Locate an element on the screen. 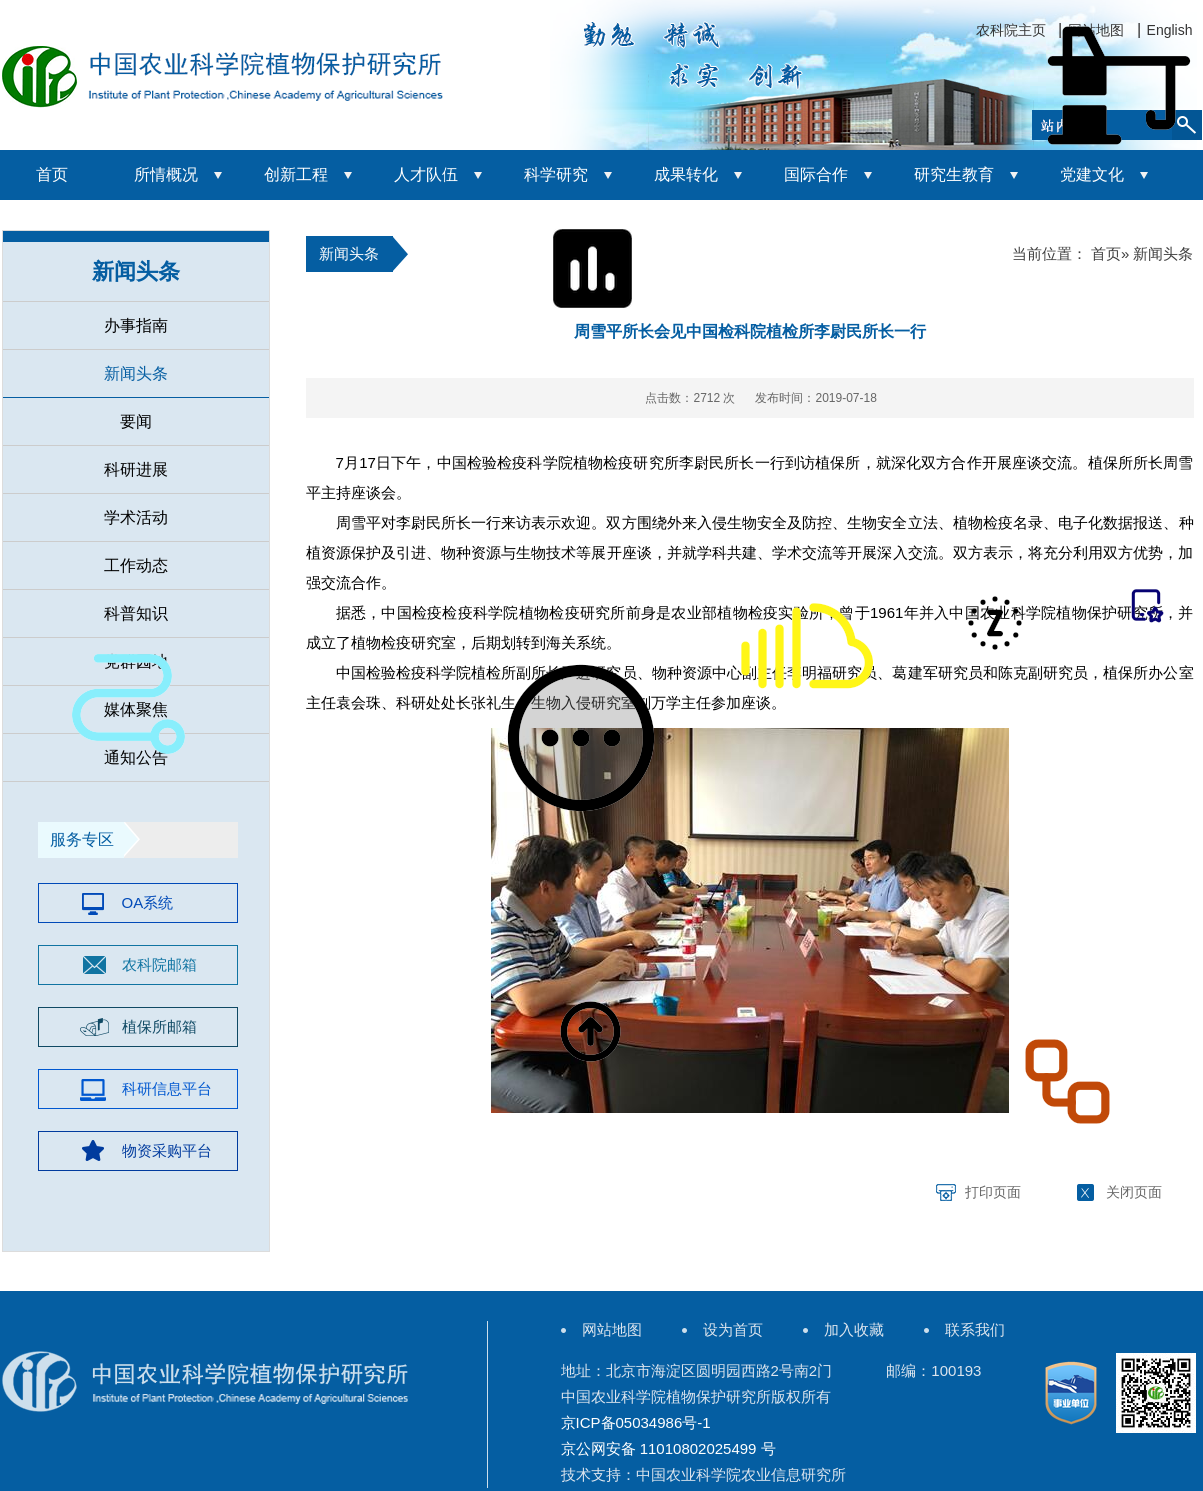 The width and height of the screenshot is (1203, 1491). indicates sleep mode or snooze function is located at coordinates (995, 623).